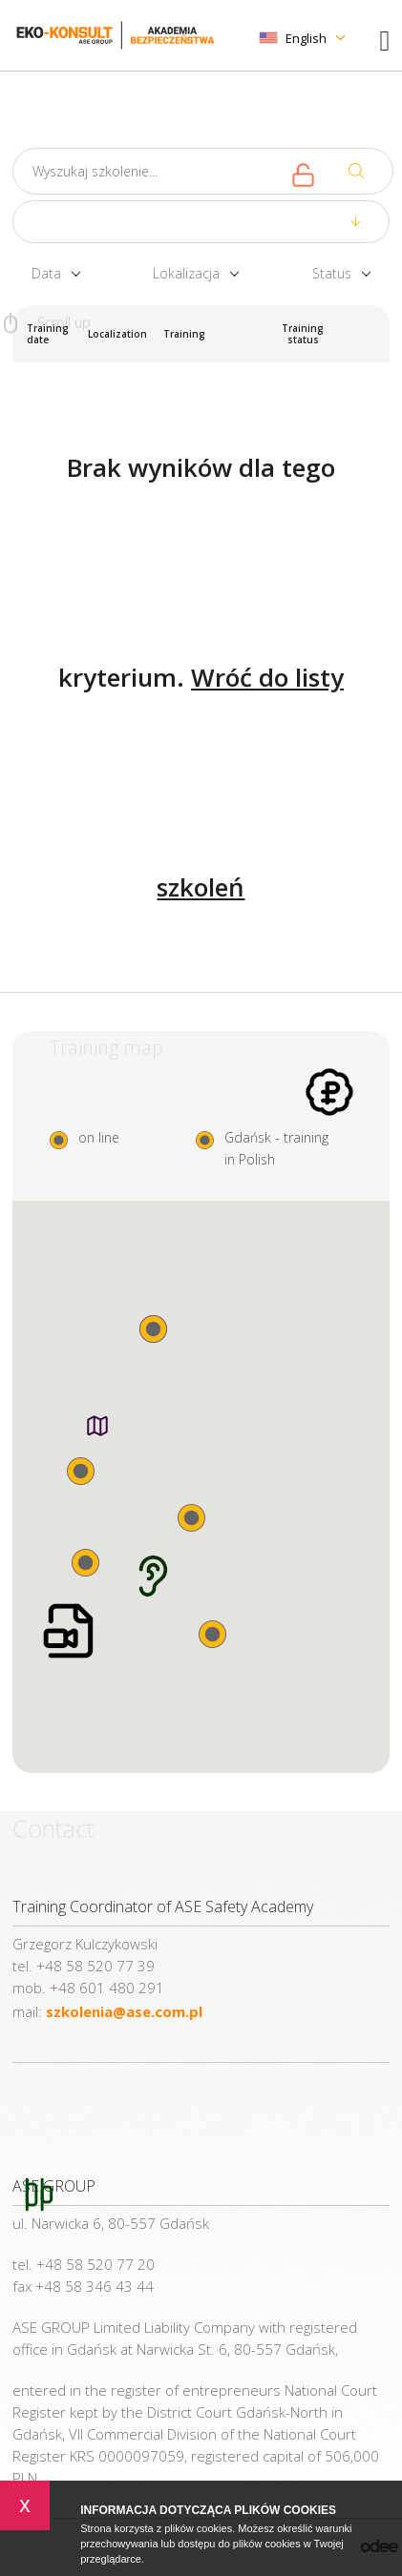 This screenshot has height=2576, width=402. I want to click on view map or navigation, so click(97, 1426).